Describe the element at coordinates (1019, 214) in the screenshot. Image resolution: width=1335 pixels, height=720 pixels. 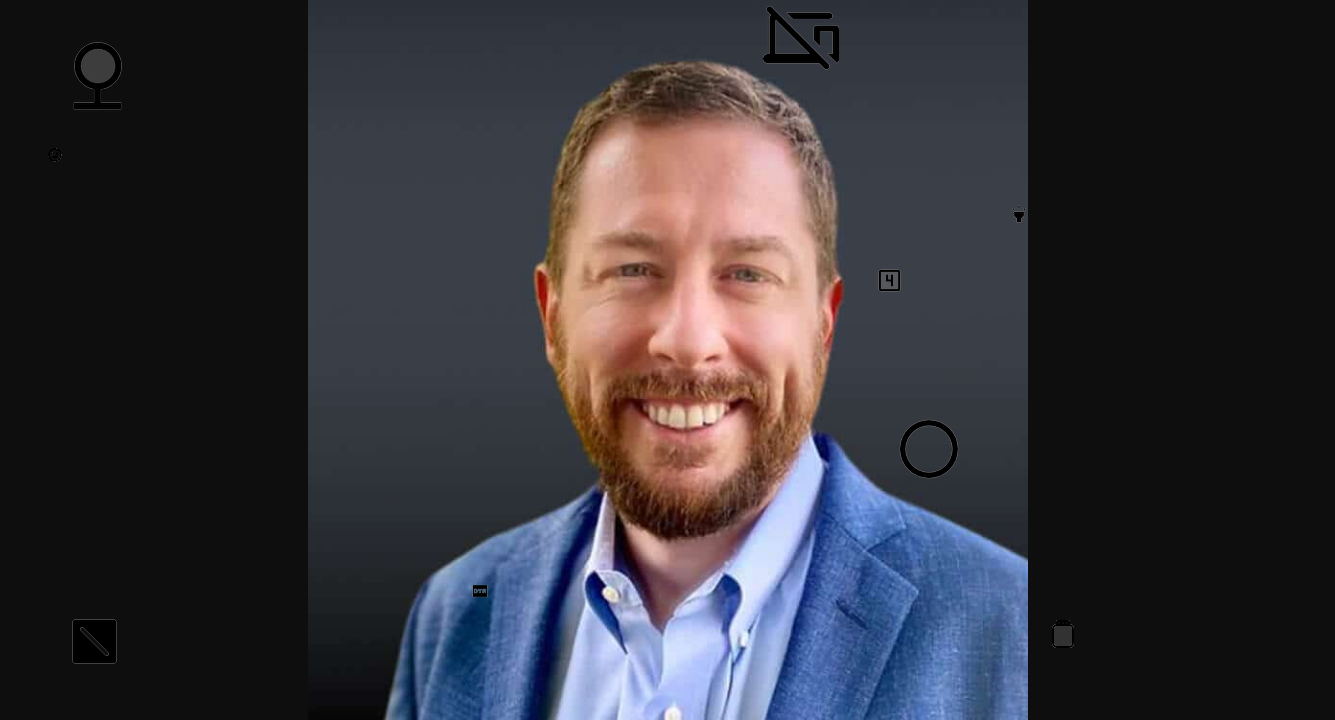
I see `highlight selected text` at that location.